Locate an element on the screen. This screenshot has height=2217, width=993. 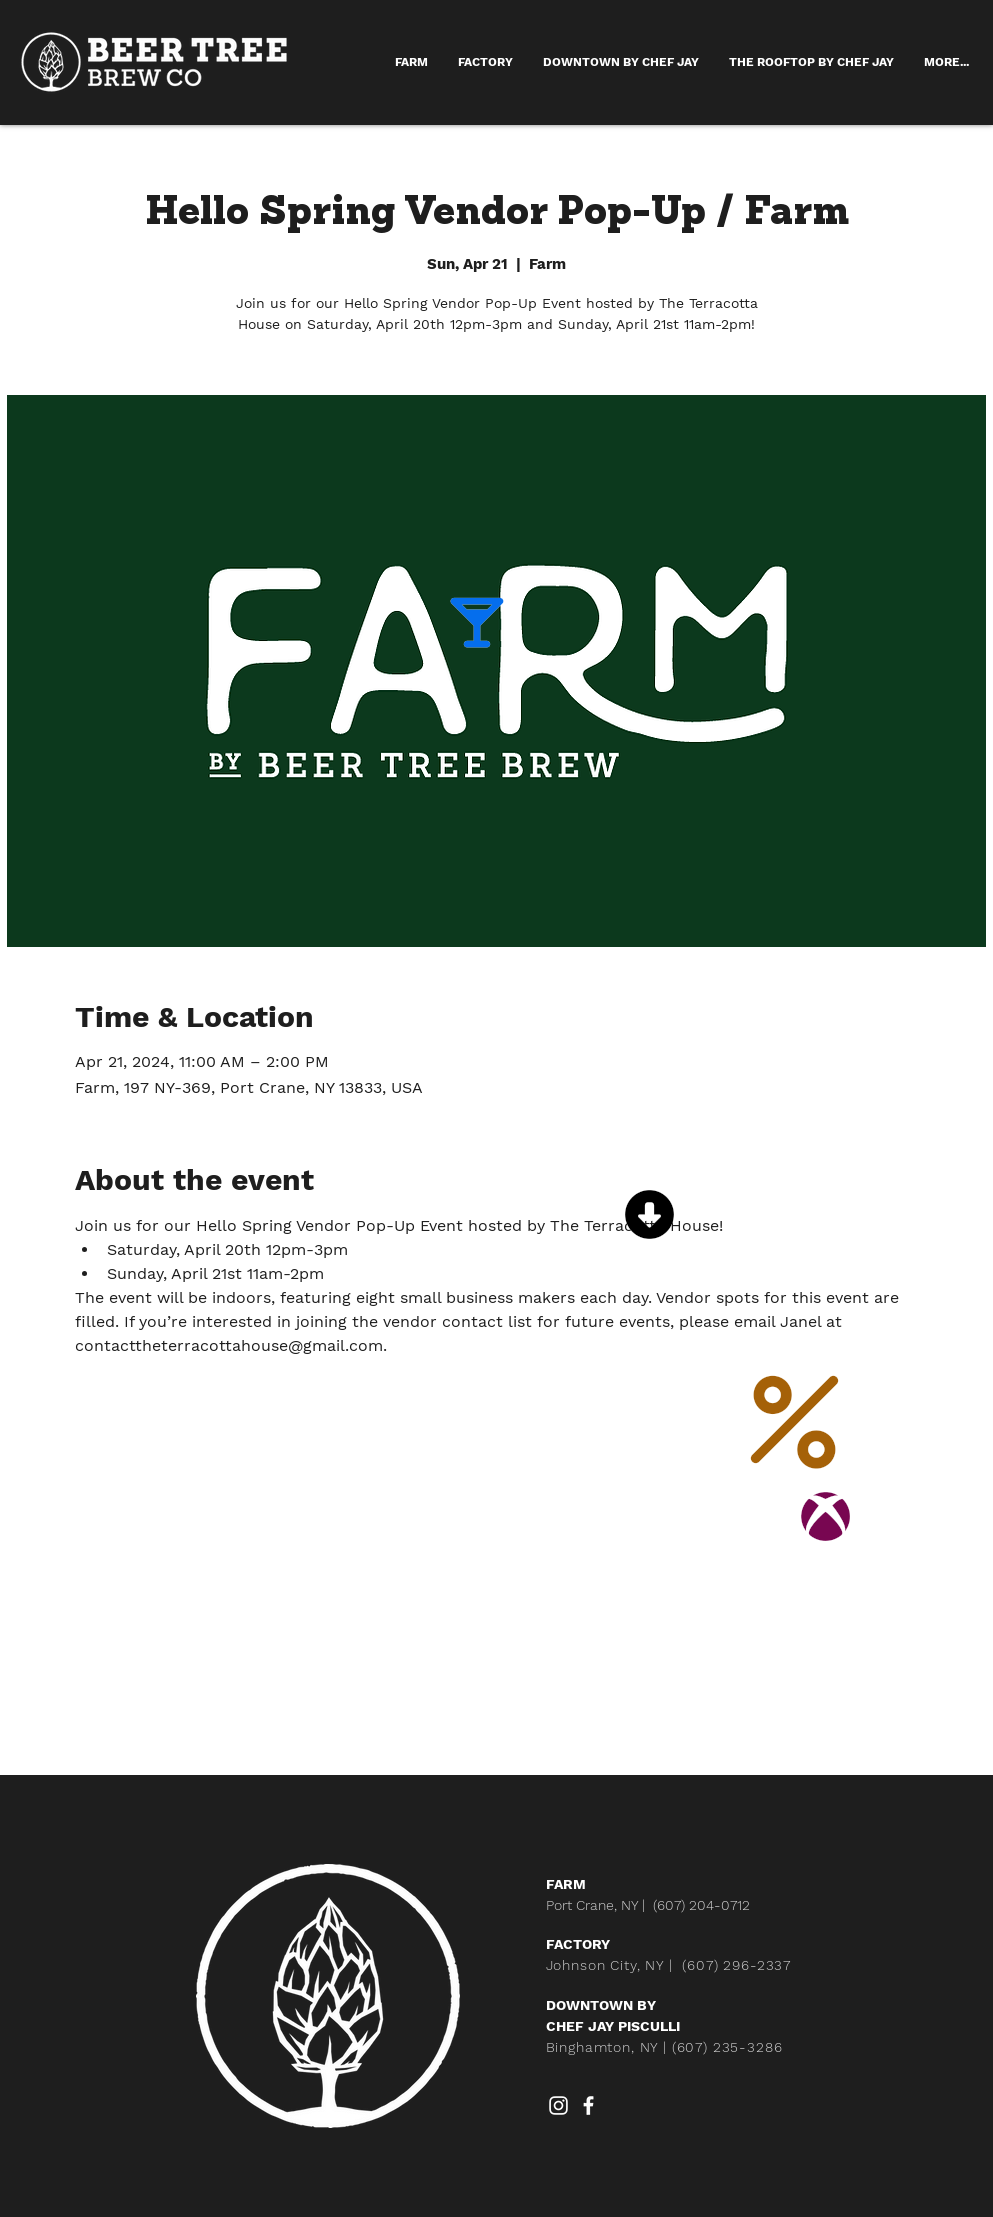
view discount or sale information is located at coordinates (794, 1419).